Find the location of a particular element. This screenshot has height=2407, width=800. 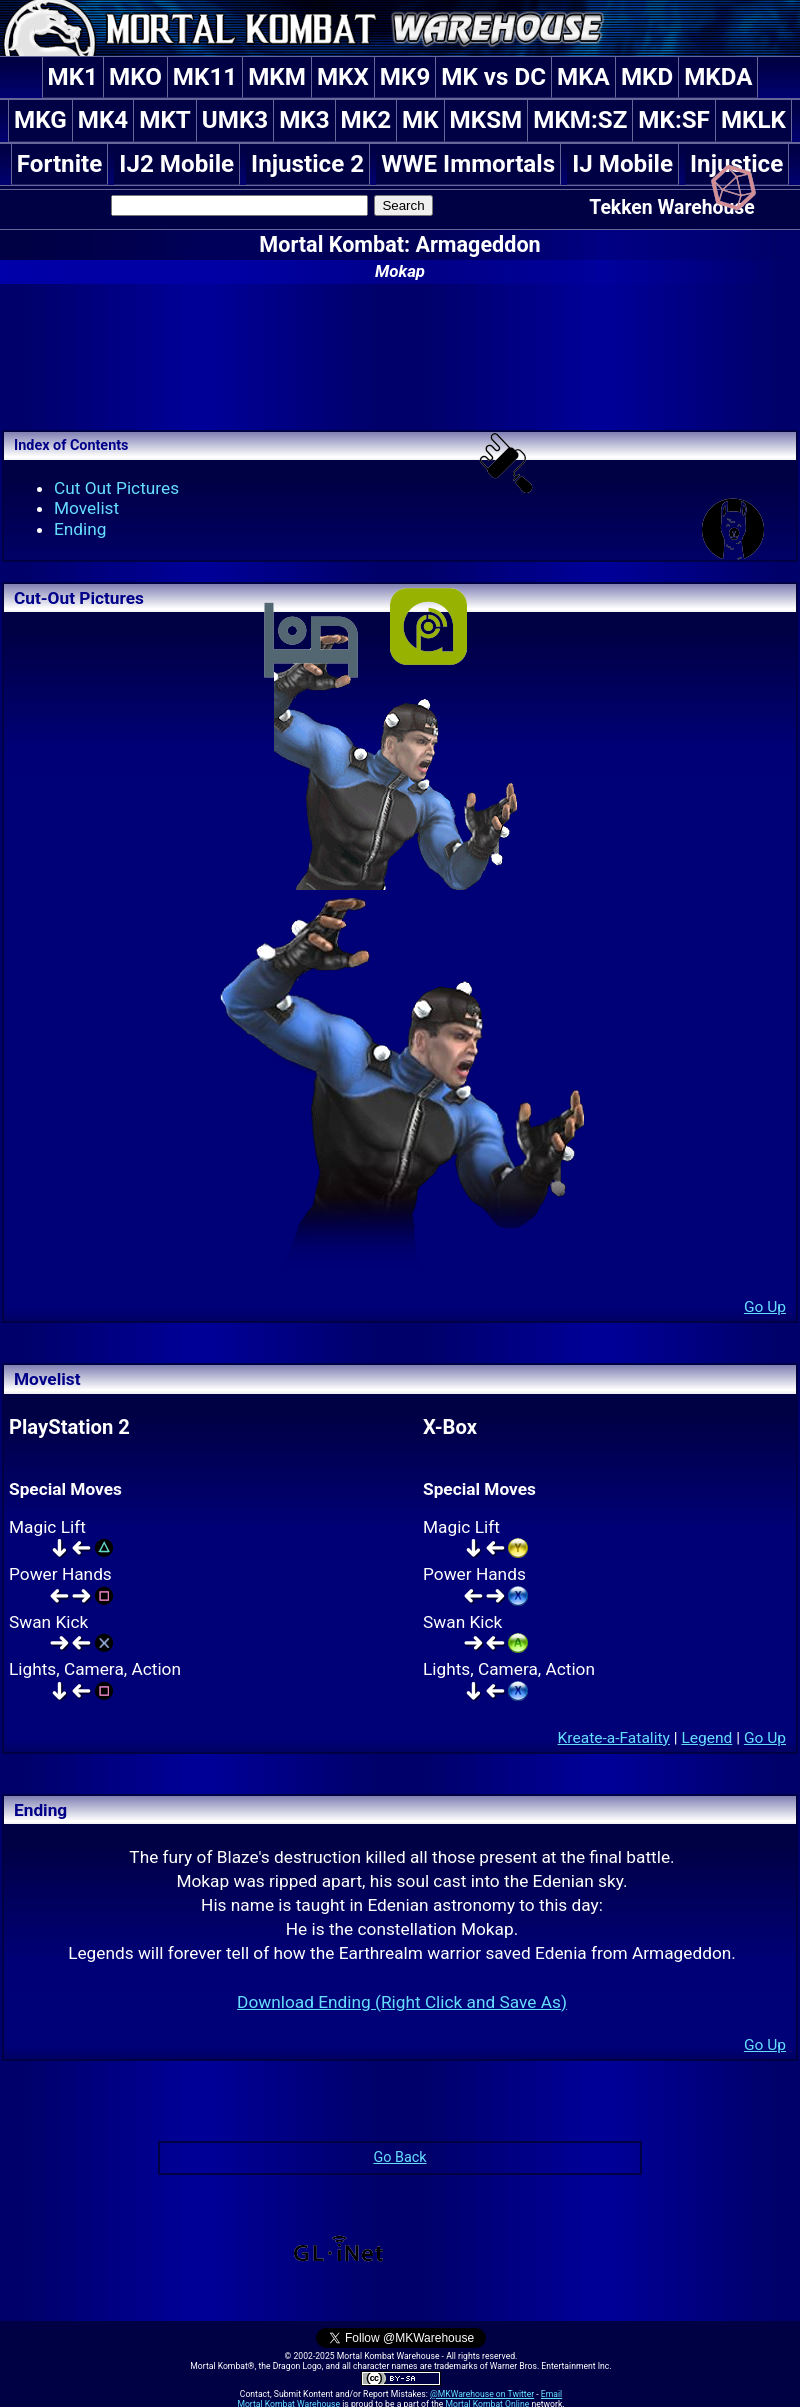

renovate dependency automation service is located at coordinates (506, 463).